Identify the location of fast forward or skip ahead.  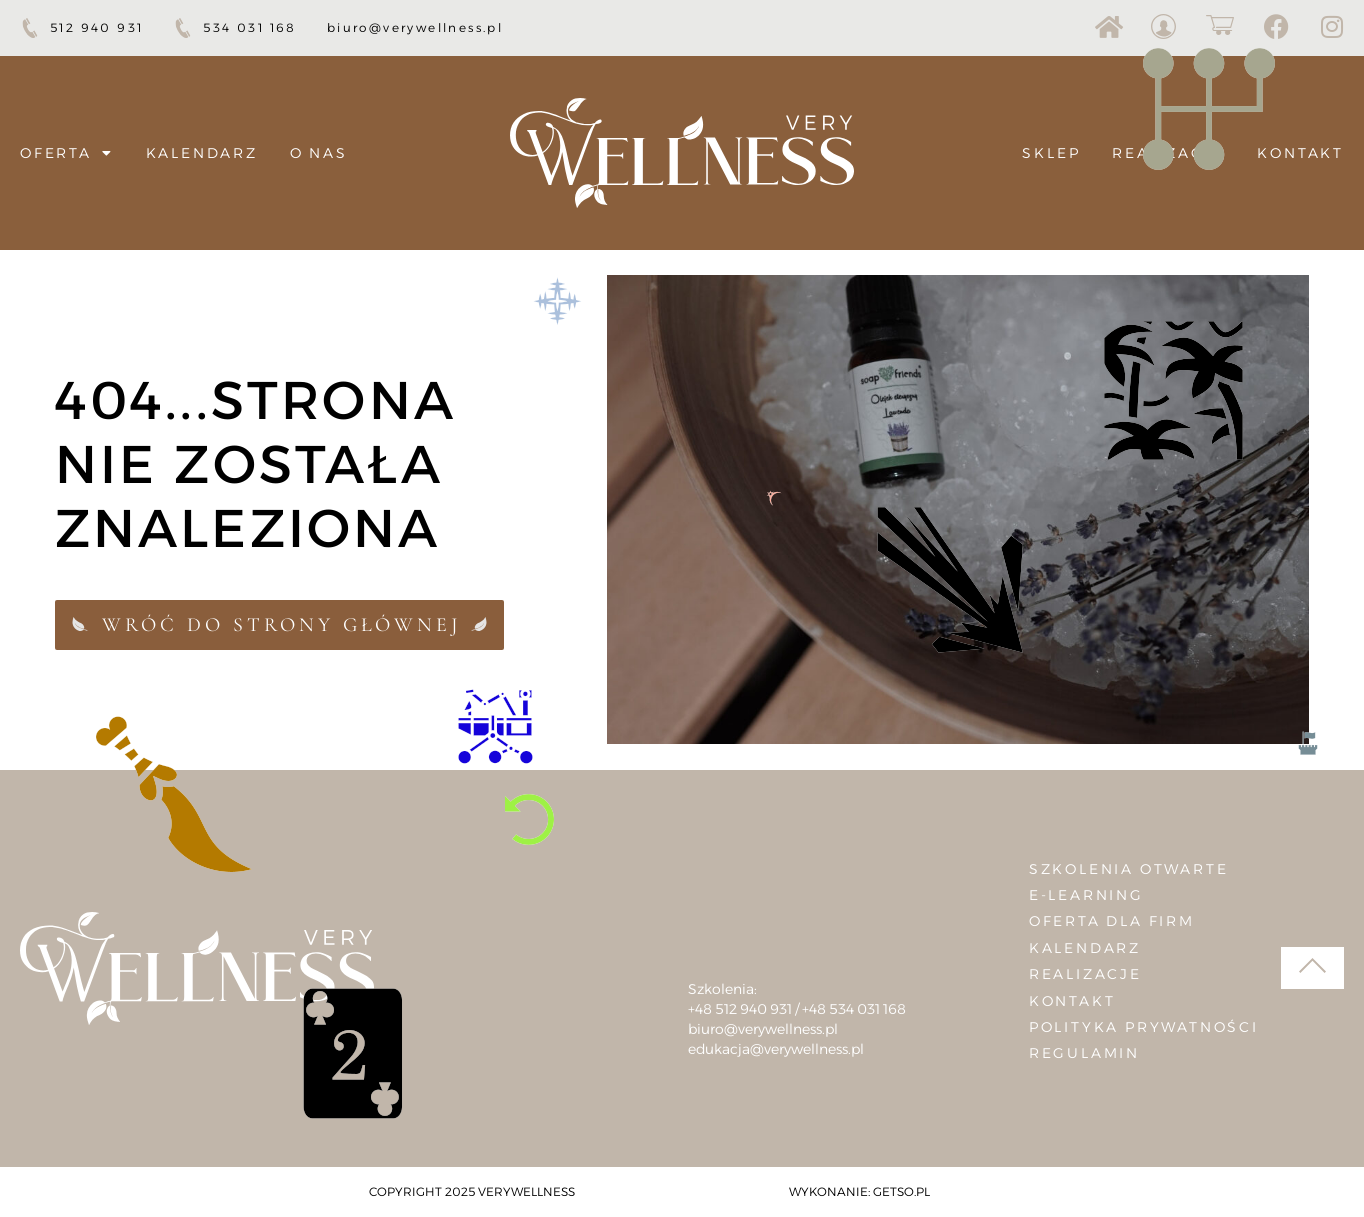
(950, 580).